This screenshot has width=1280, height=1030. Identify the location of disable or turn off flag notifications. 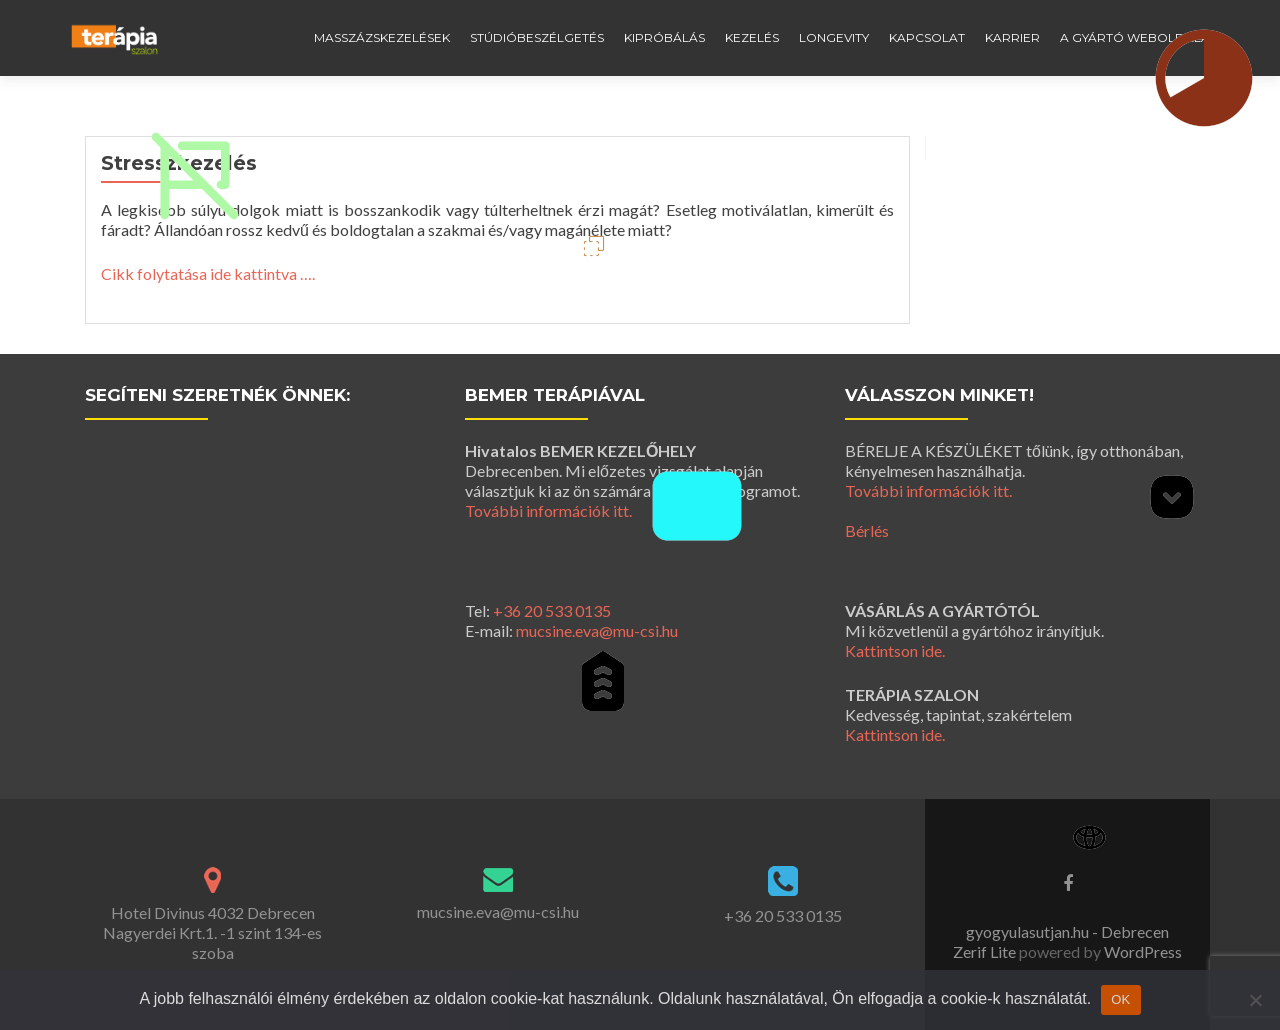
(195, 176).